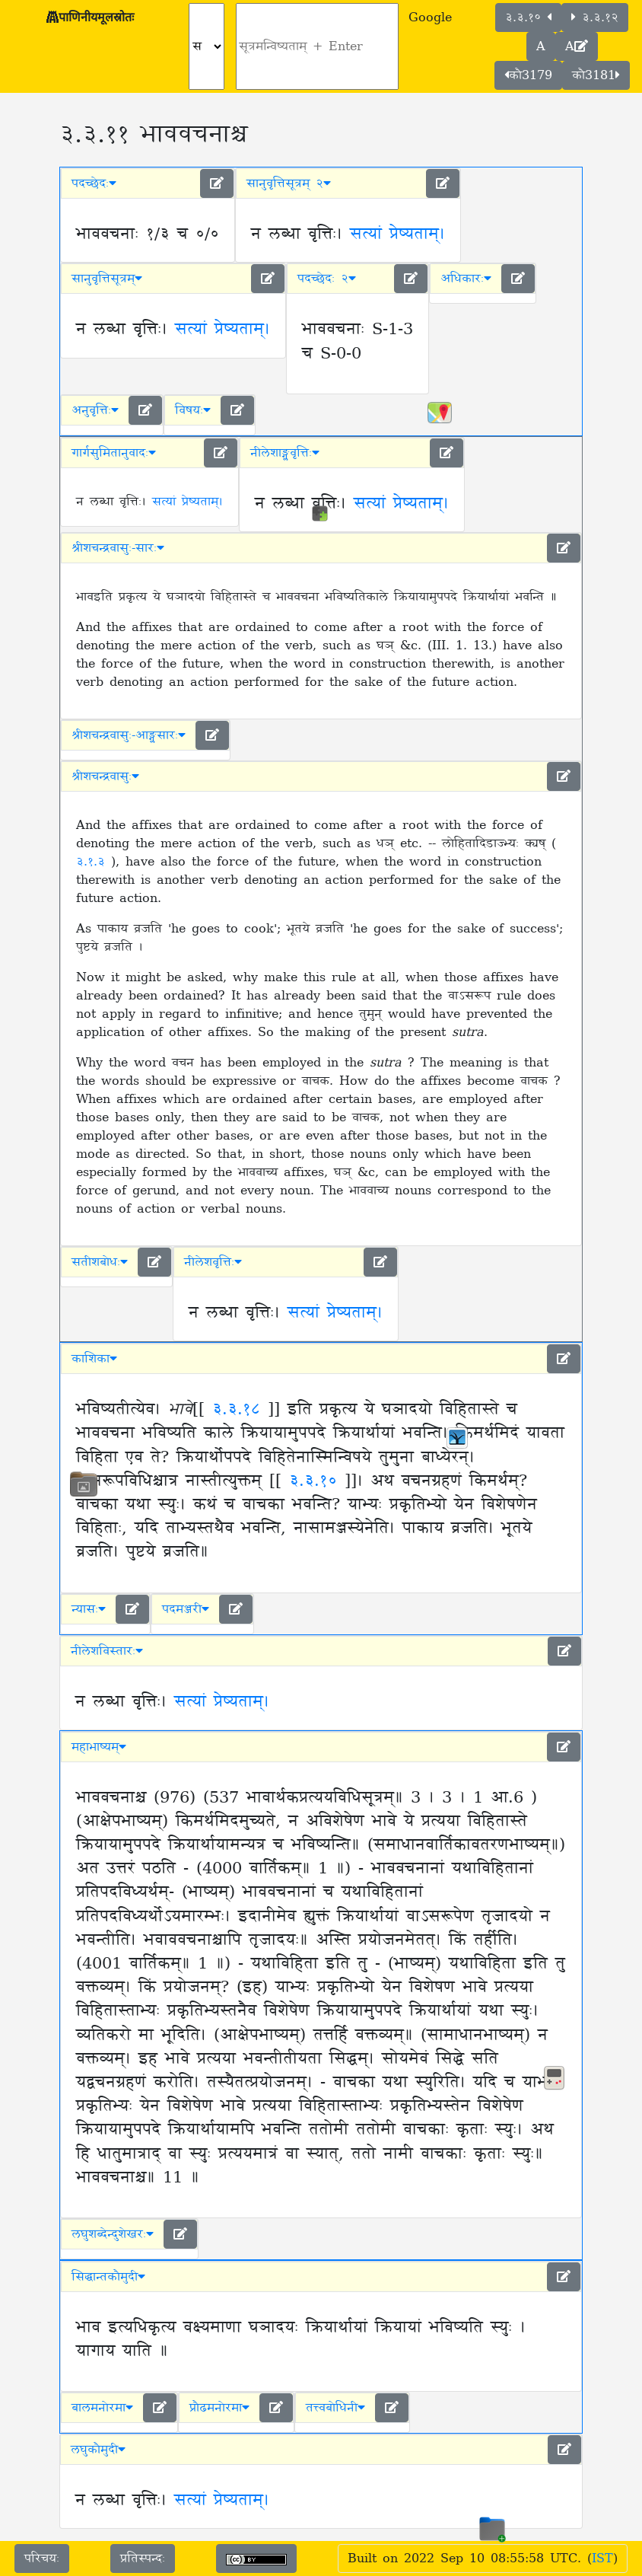 This screenshot has width=642, height=2576. Describe the element at coordinates (457, 1438) in the screenshot. I see `open shotwell photo manager` at that location.